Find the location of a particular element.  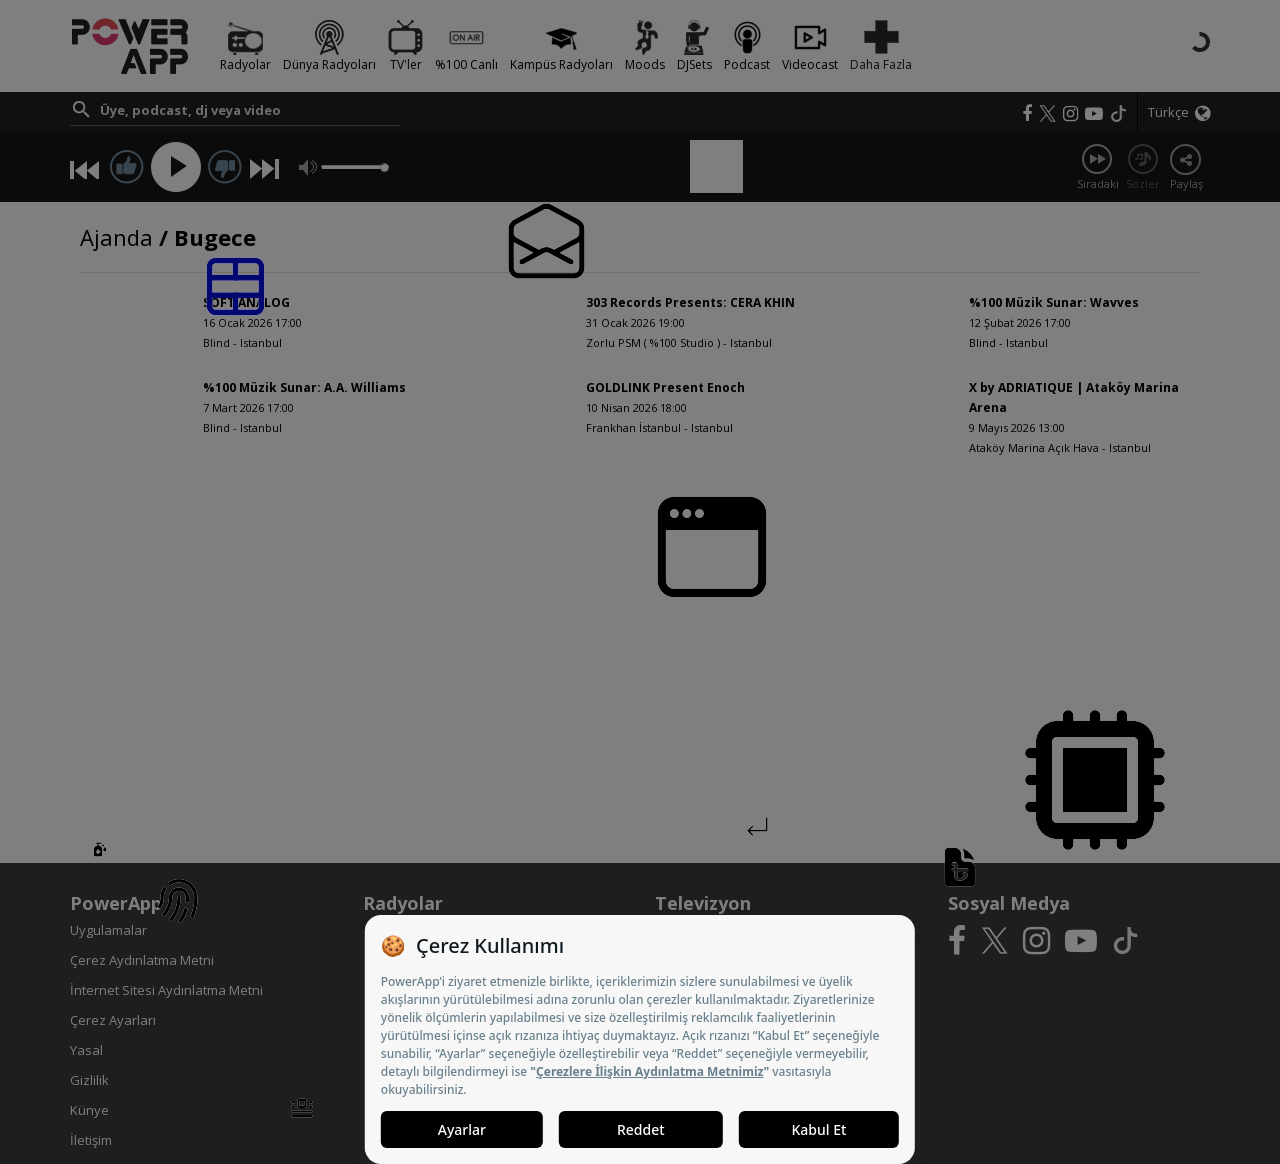

view an opened email or message is located at coordinates (546, 240).